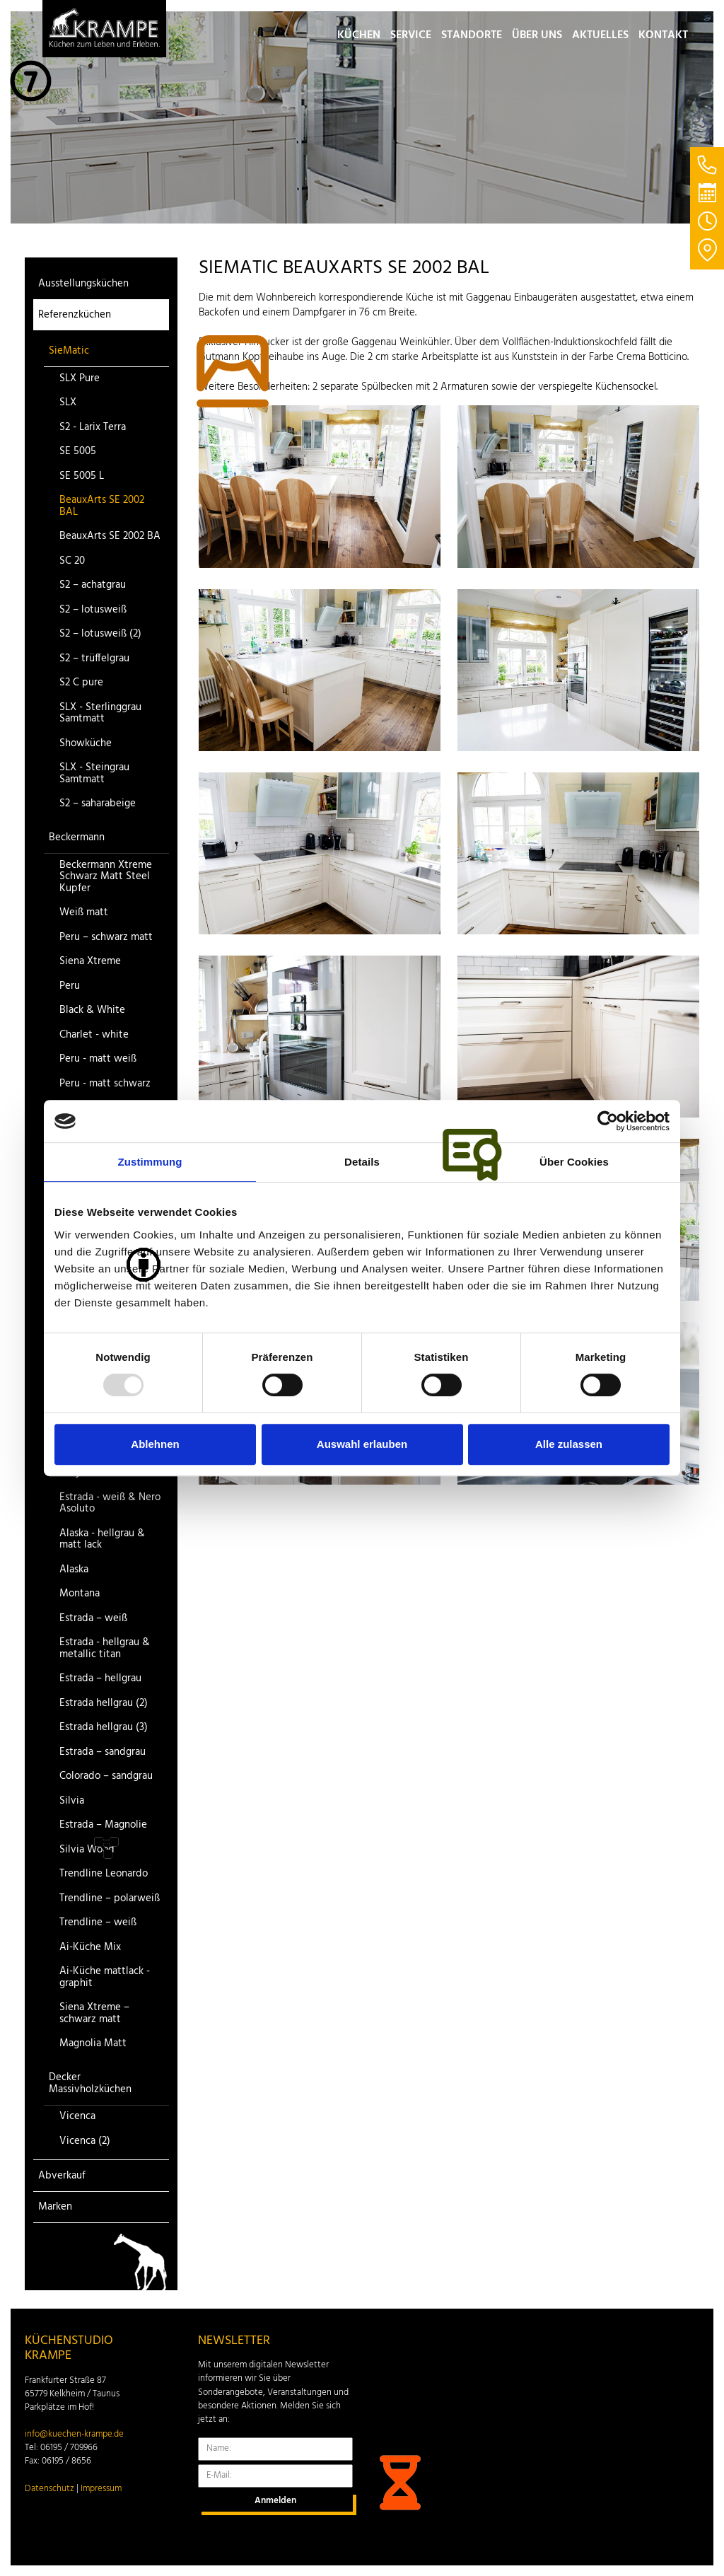  What do you see at coordinates (144, 1265) in the screenshot?
I see `view attribution or credit information` at bounding box center [144, 1265].